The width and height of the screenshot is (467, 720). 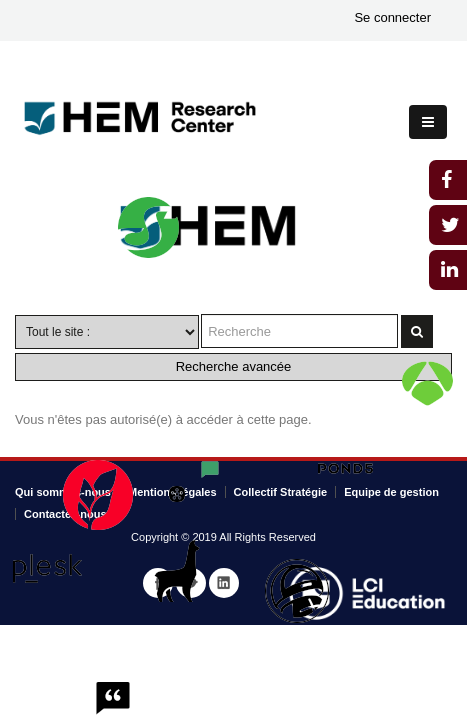 What do you see at coordinates (98, 495) in the screenshot?
I see `rye package manager logo` at bounding box center [98, 495].